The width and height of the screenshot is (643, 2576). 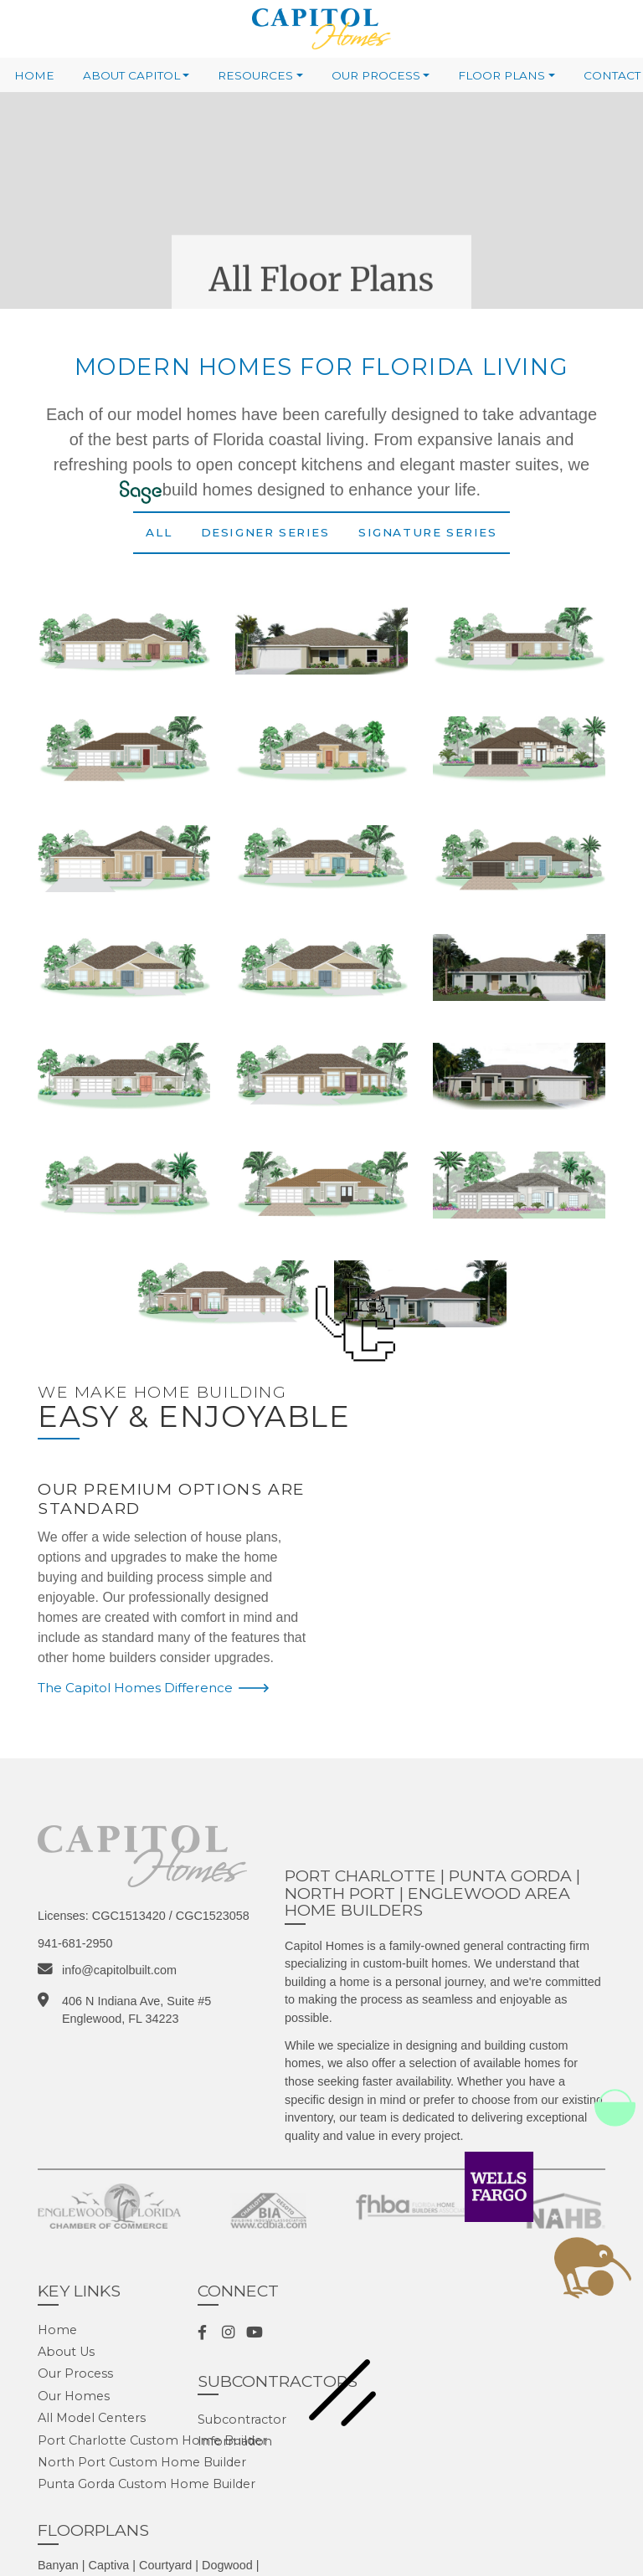 I want to click on shadcn/ui component library logo, so click(x=342, y=2393).